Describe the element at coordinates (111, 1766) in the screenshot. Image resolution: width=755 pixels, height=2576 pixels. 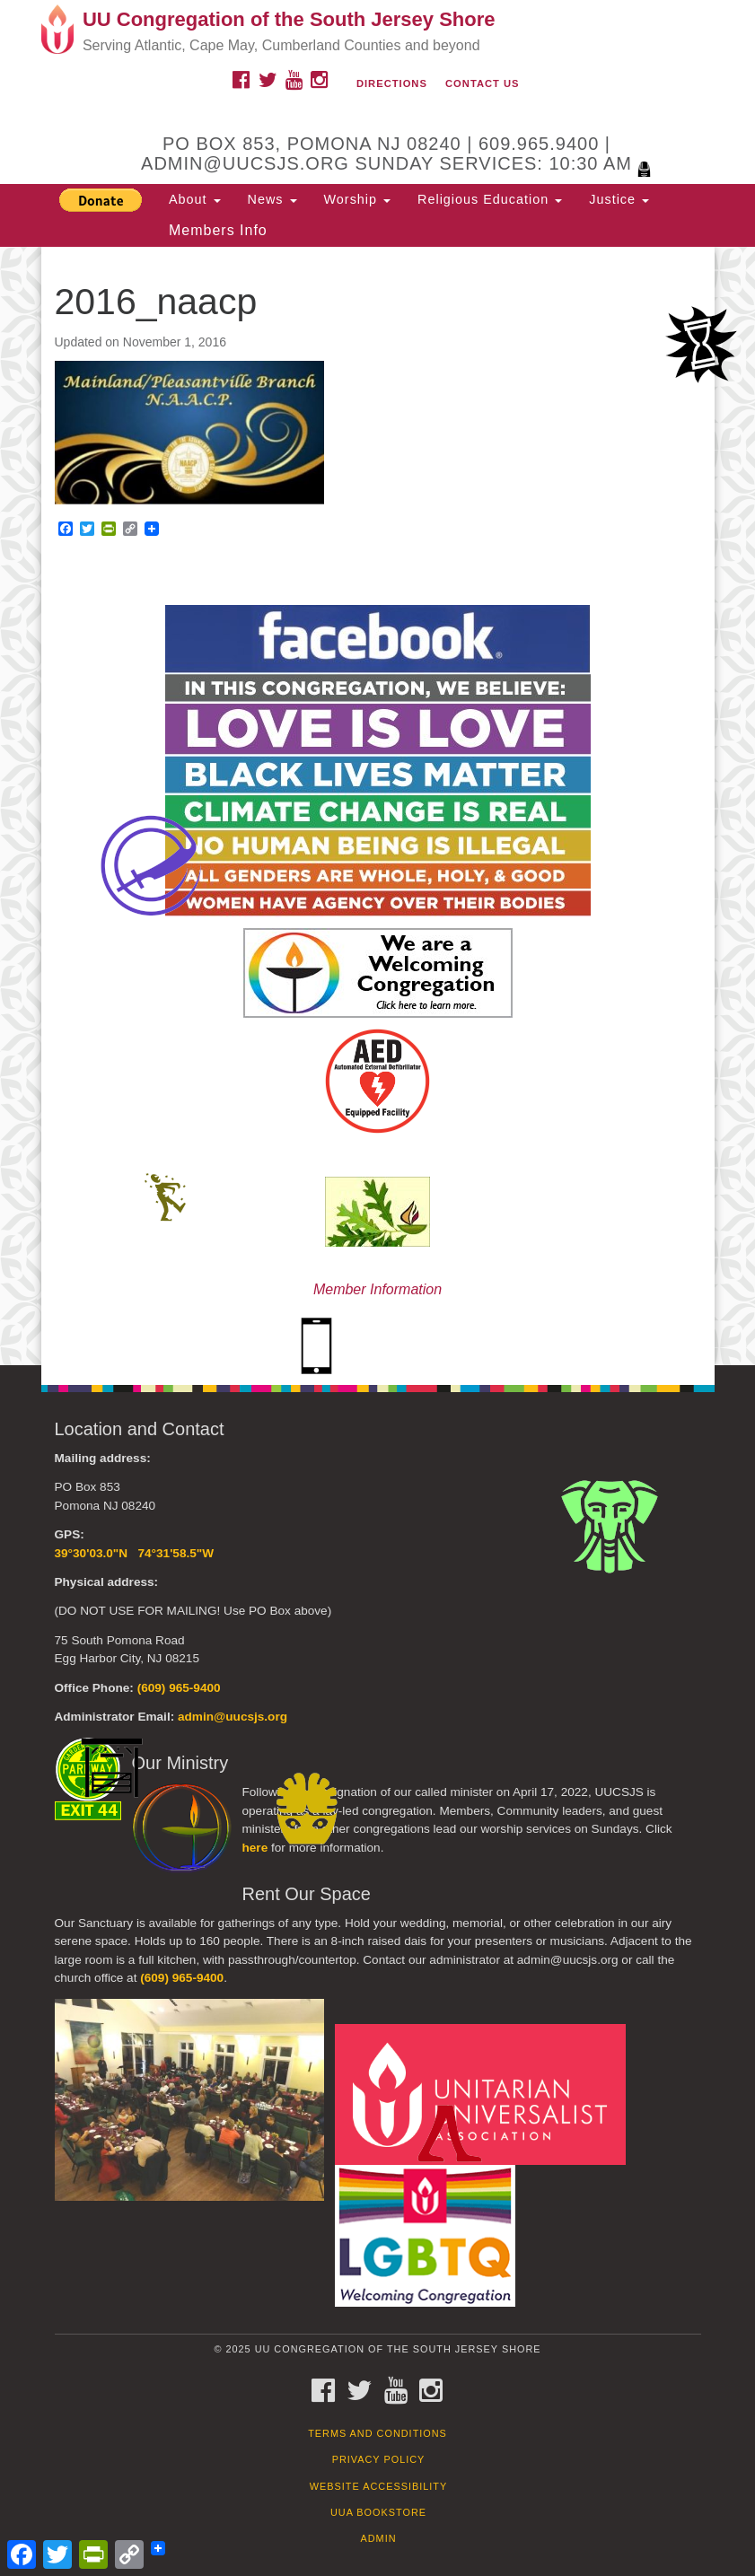
I see `access ranch or farm management features` at that location.